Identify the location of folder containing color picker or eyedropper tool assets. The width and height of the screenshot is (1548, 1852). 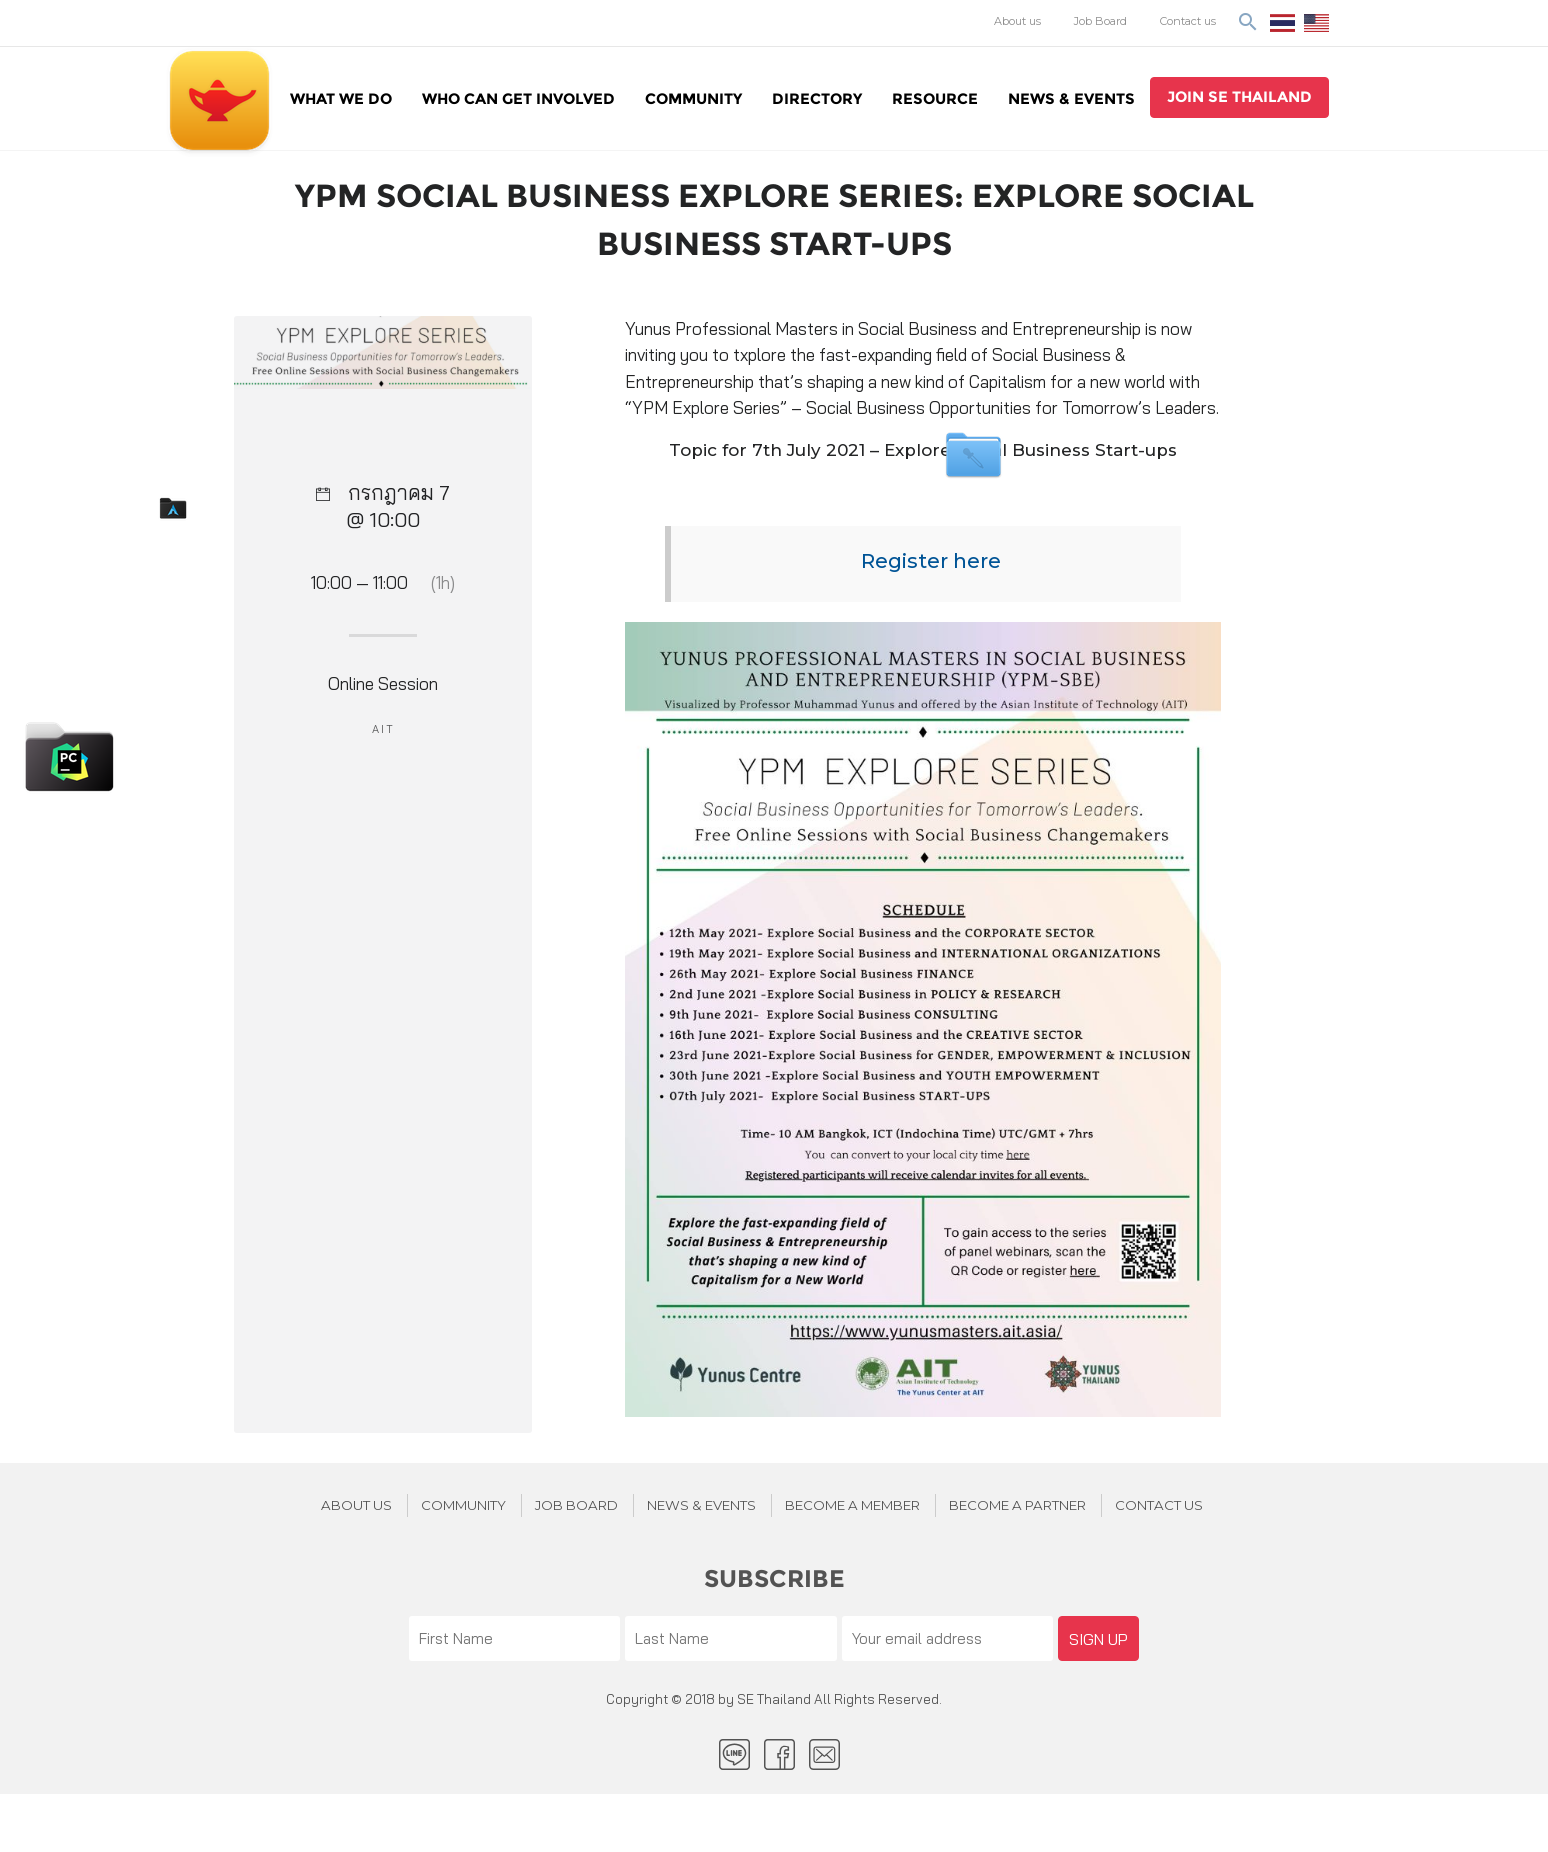
(973, 454).